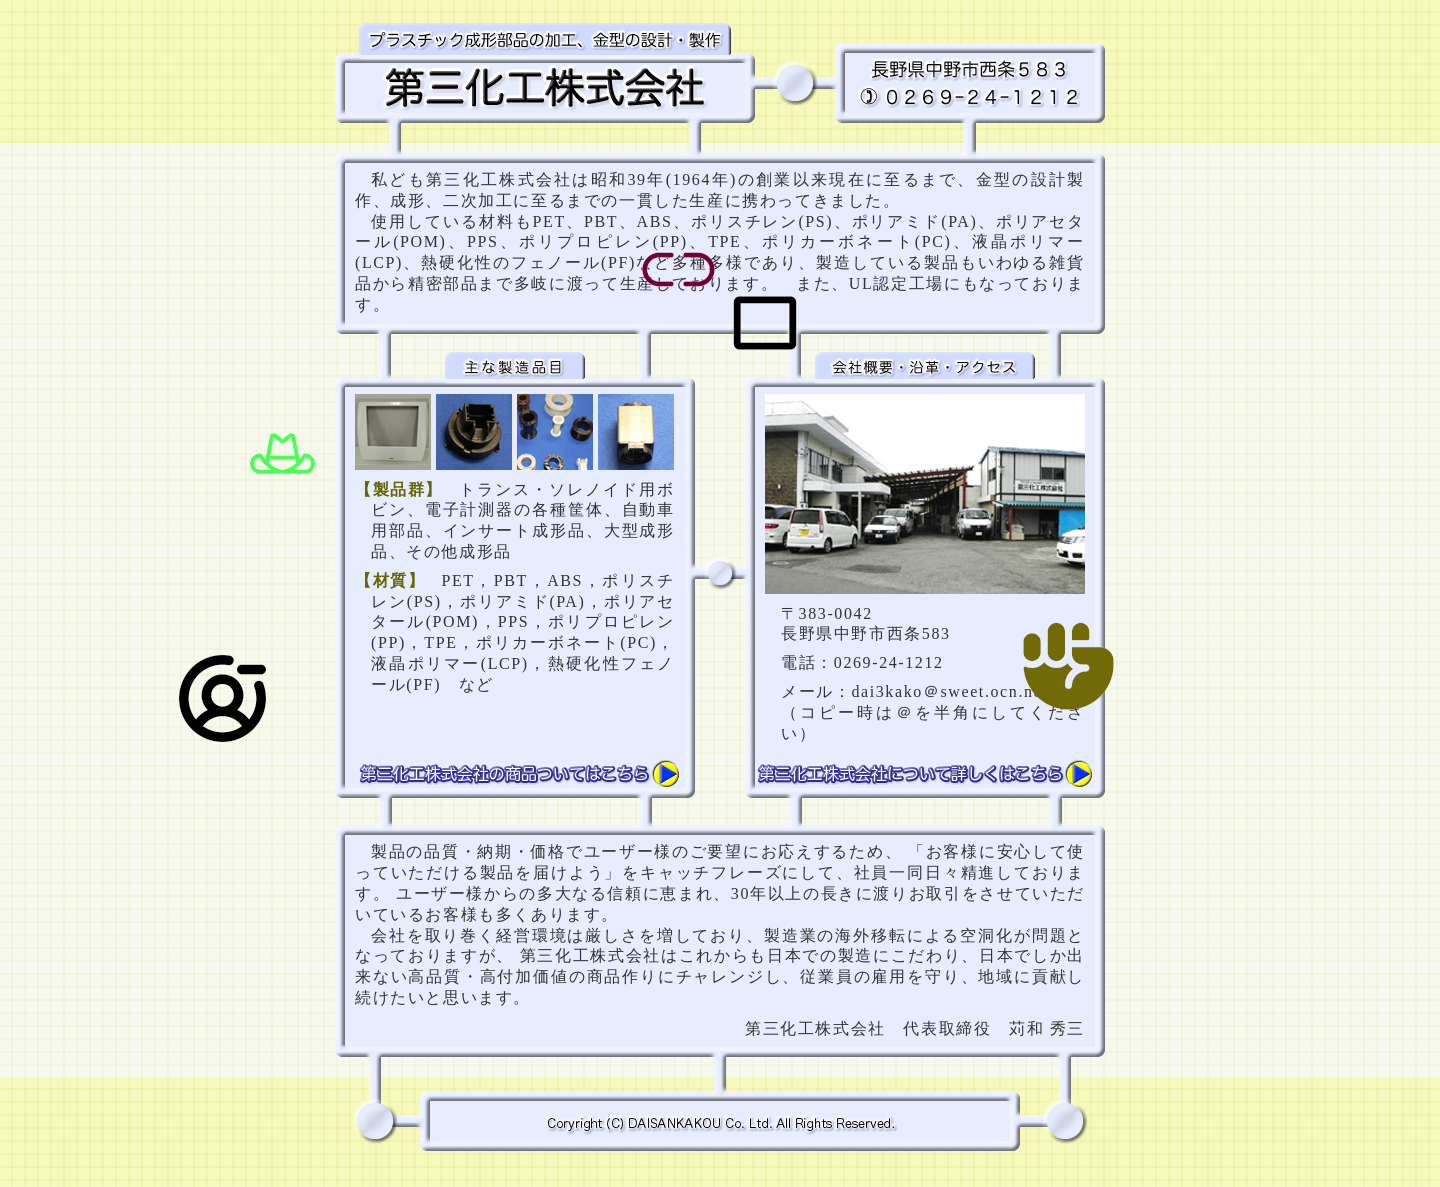  What do you see at coordinates (222, 698) in the screenshot?
I see `remove a user from your contacts` at bounding box center [222, 698].